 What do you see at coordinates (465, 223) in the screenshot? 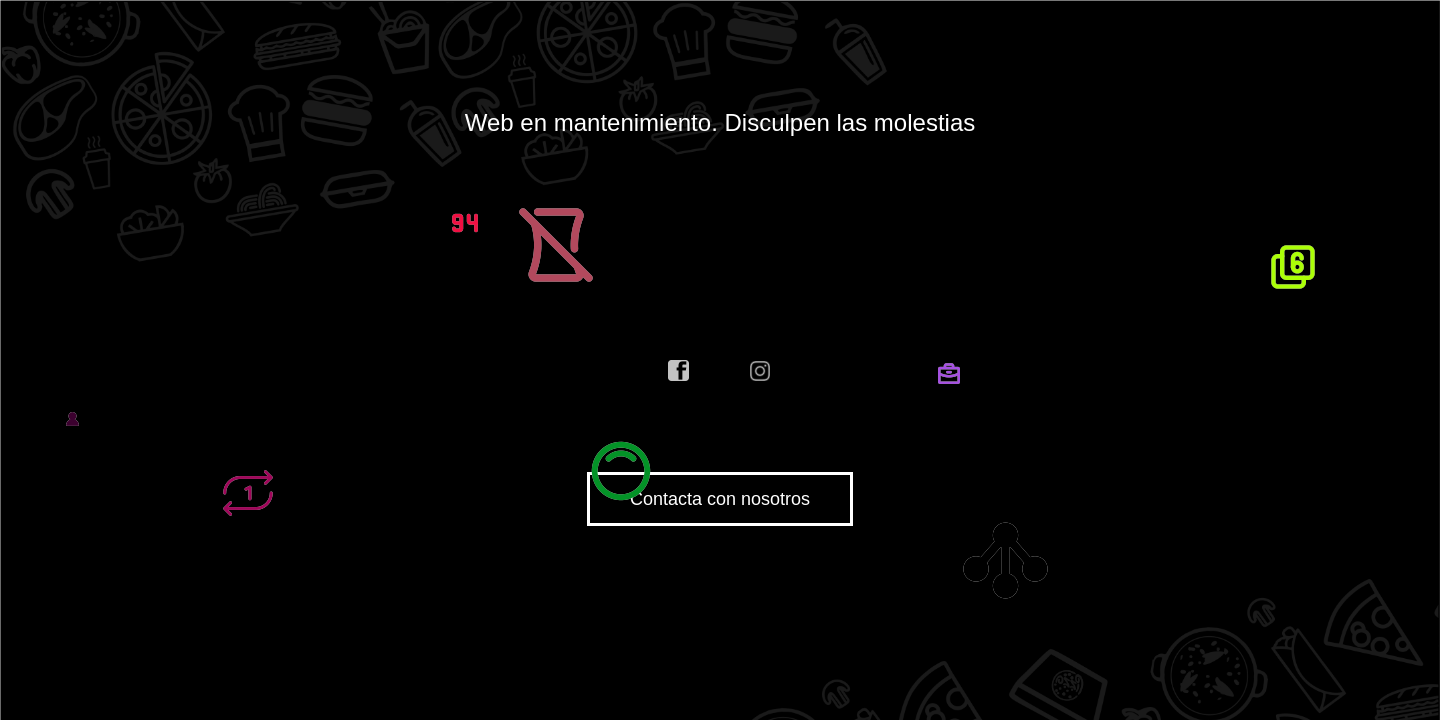
I see `indicates item number 94 in a list or sequence` at bounding box center [465, 223].